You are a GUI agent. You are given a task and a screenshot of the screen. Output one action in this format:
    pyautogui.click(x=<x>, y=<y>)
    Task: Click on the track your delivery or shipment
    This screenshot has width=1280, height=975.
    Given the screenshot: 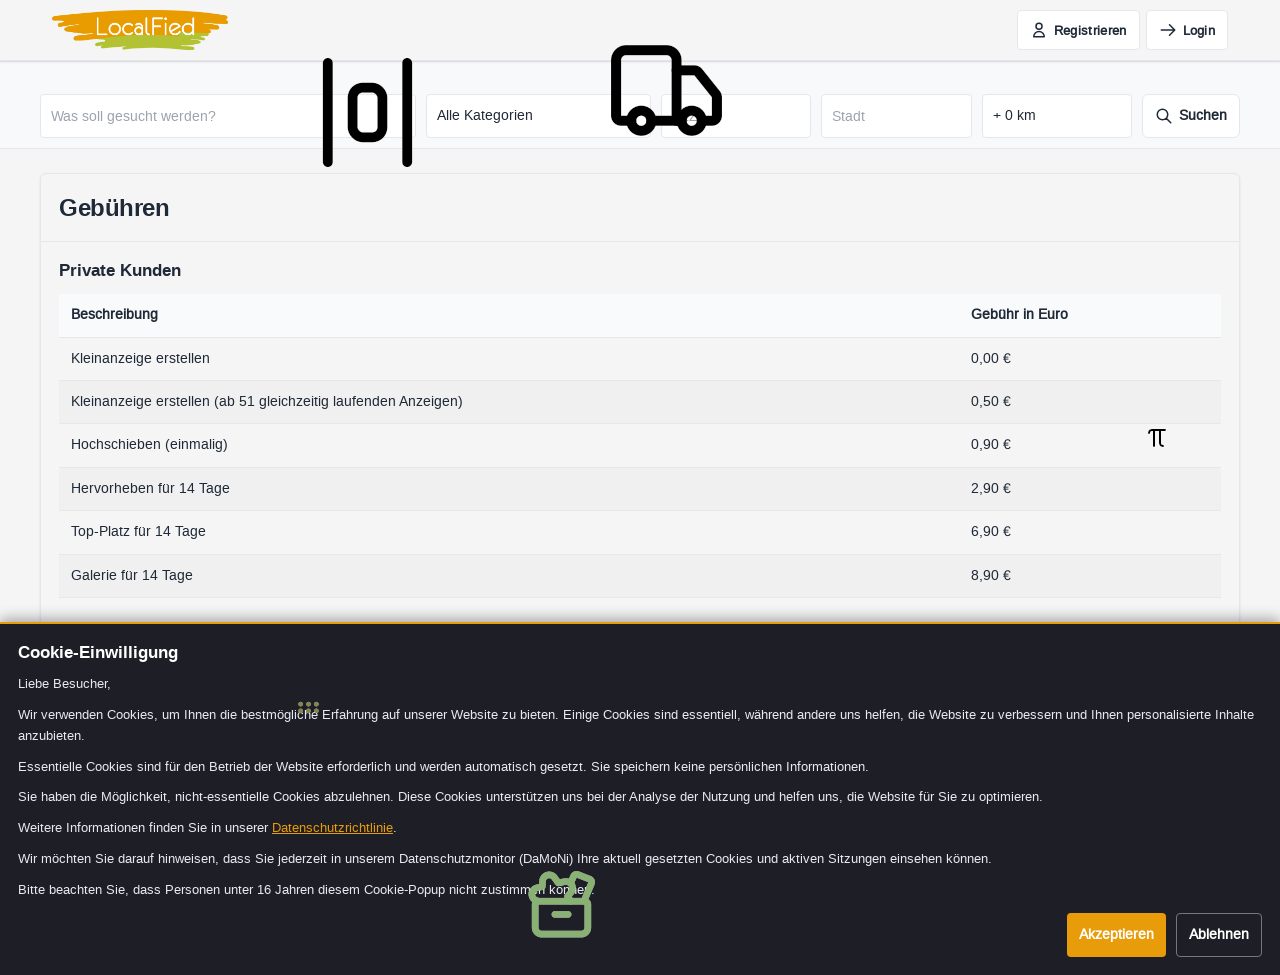 What is the action you would take?
    pyautogui.click(x=666, y=90)
    